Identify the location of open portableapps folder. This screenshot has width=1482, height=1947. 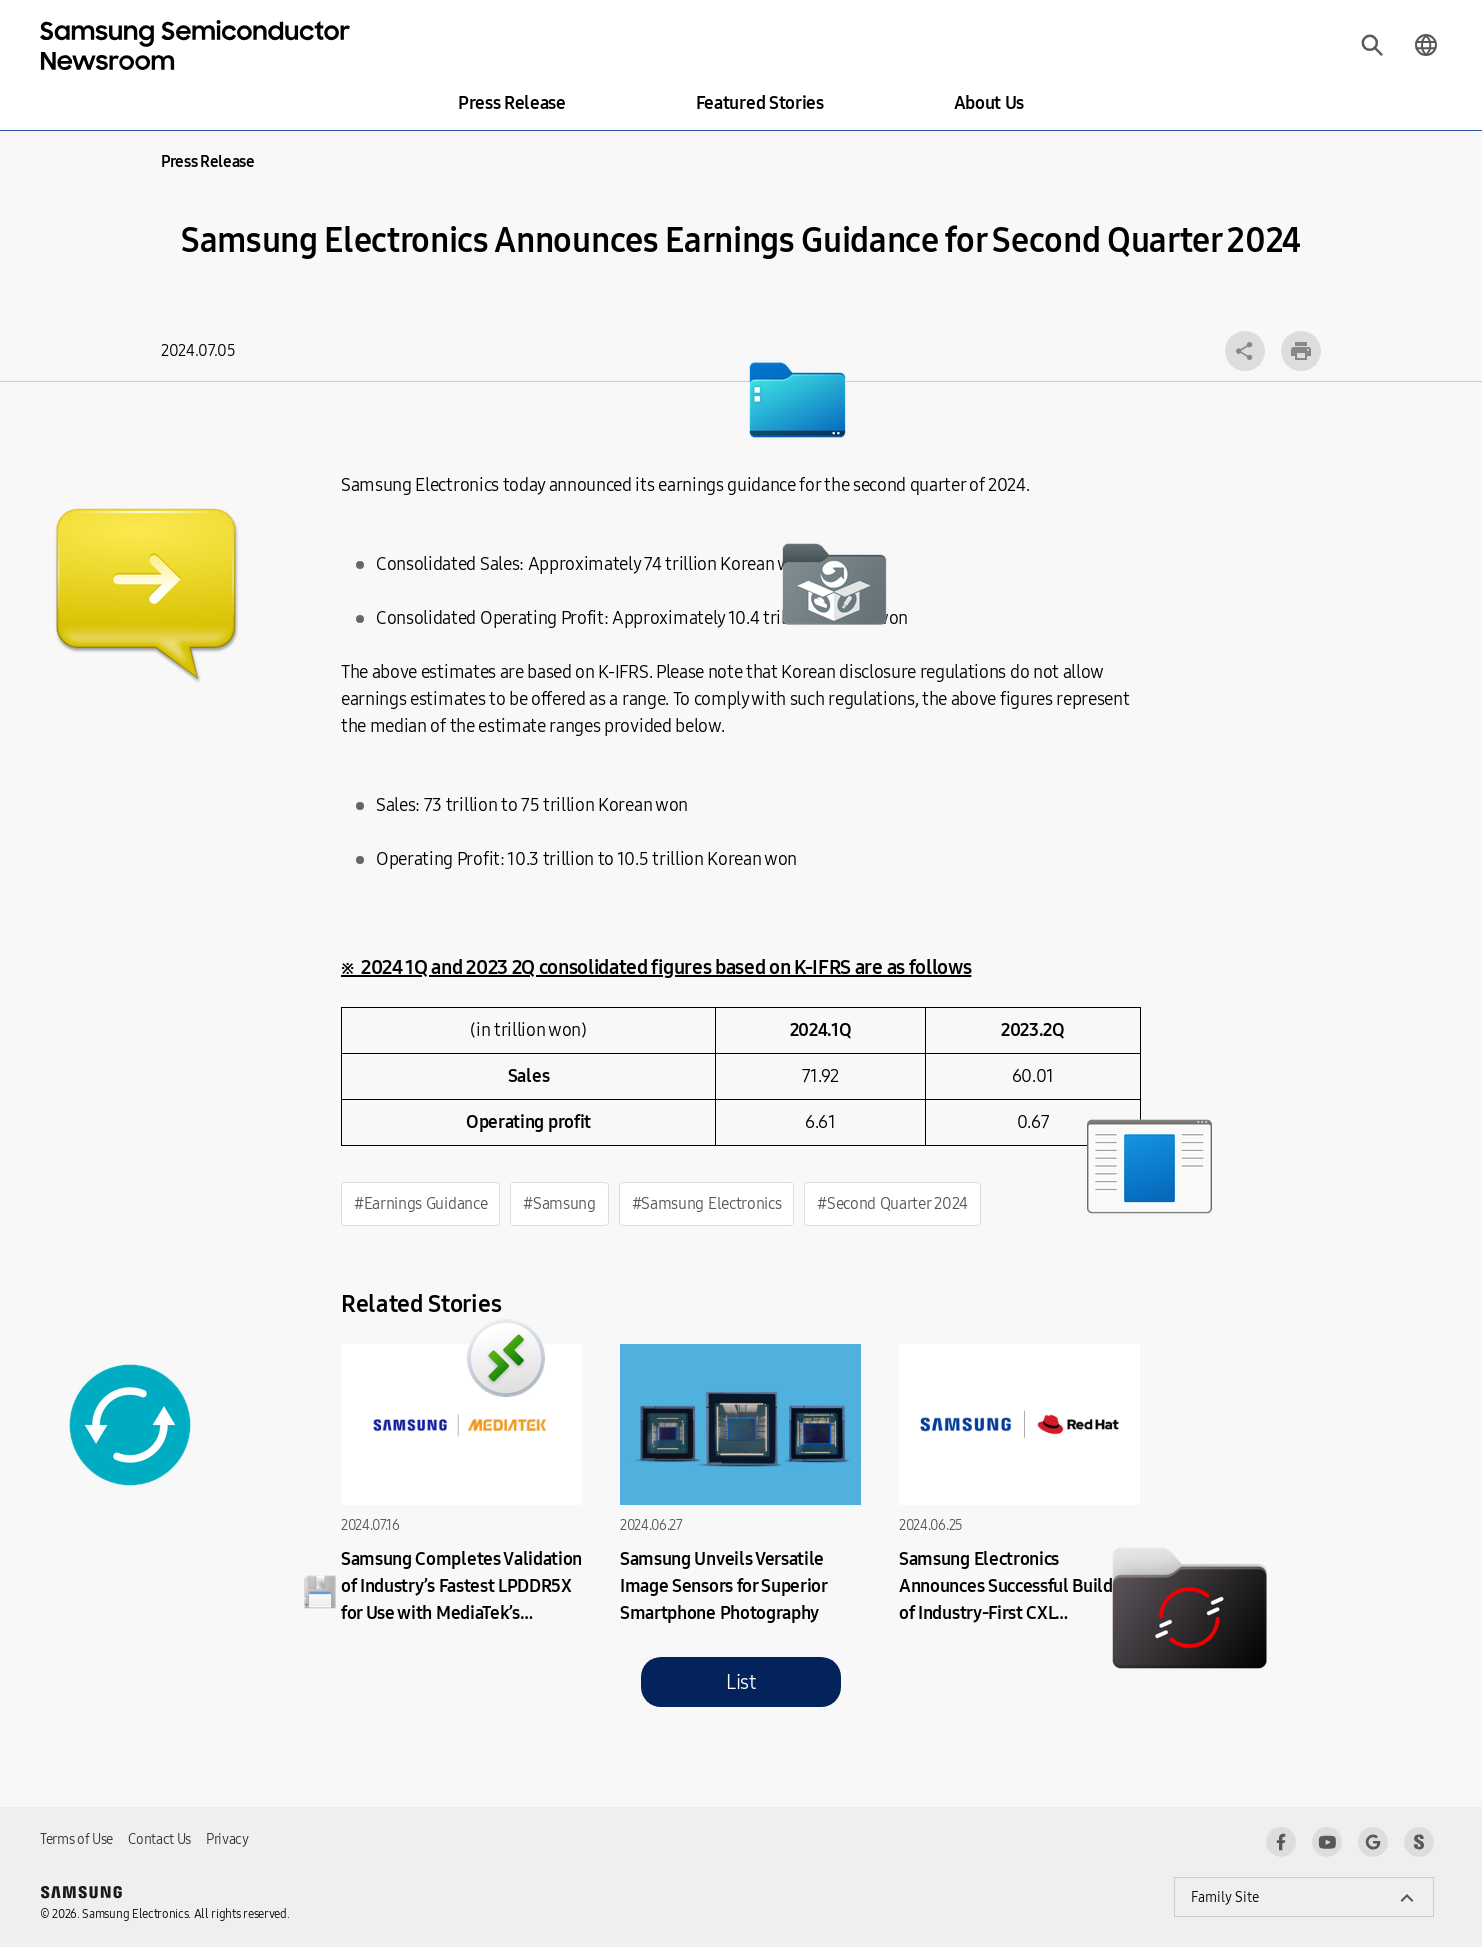
(834, 587).